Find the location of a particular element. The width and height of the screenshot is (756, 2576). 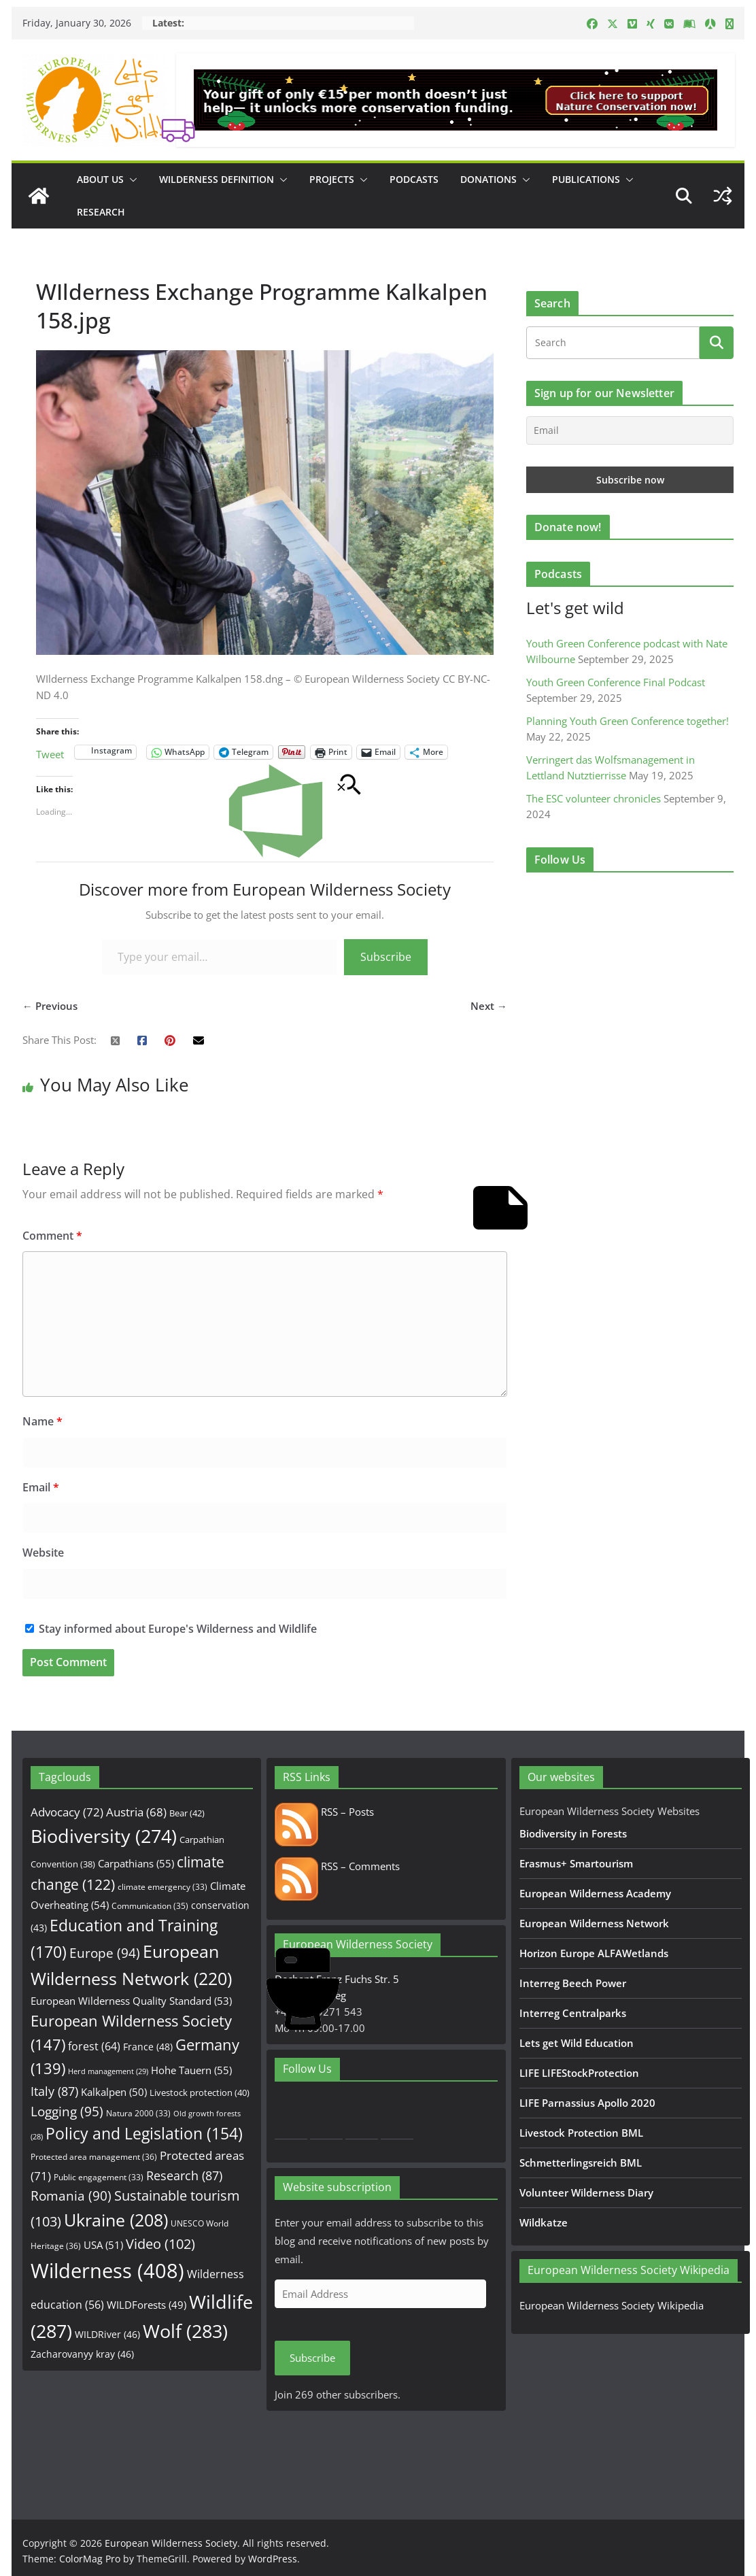

locate nearby restrooms is located at coordinates (303, 1987).